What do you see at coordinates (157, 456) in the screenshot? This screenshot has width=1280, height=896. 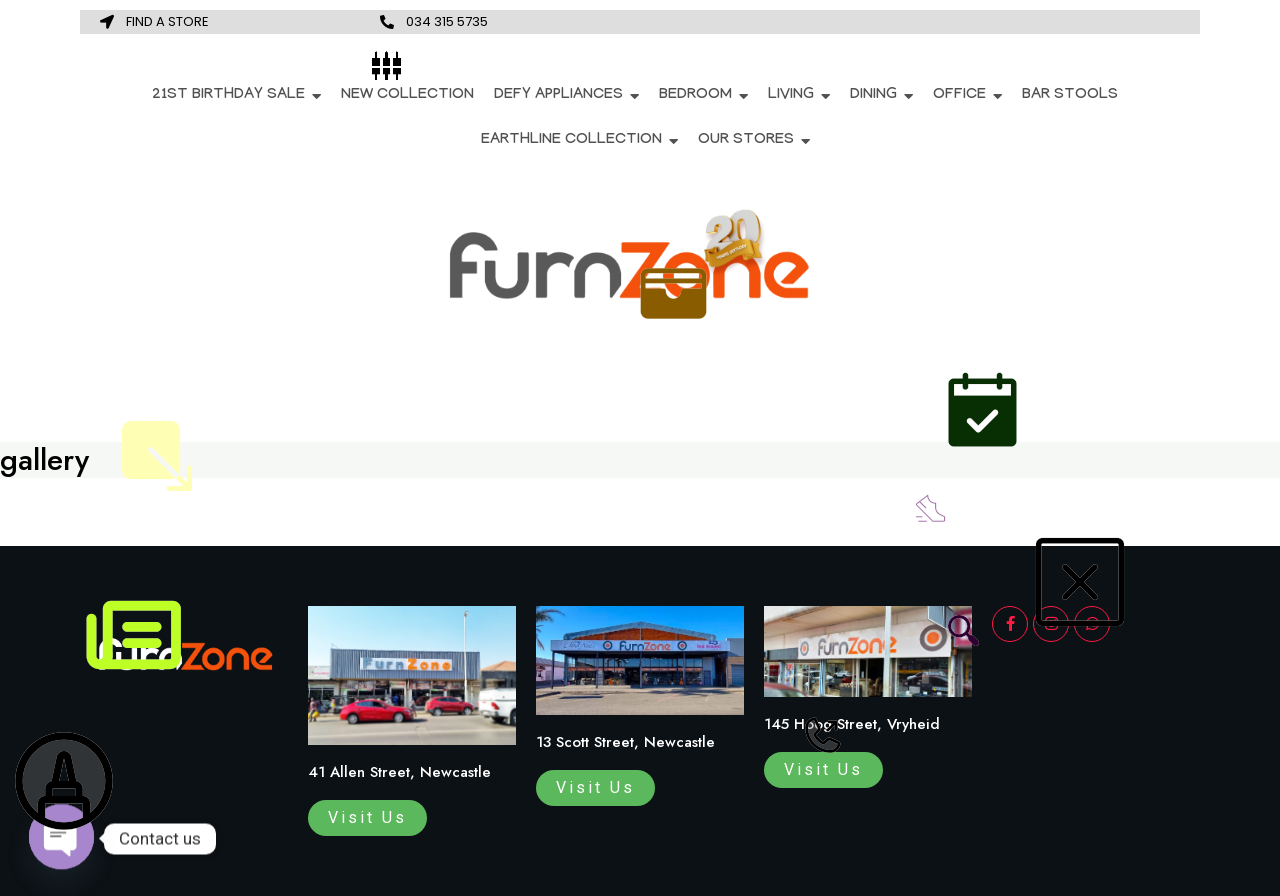 I see `resize or scale down an element` at bounding box center [157, 456].